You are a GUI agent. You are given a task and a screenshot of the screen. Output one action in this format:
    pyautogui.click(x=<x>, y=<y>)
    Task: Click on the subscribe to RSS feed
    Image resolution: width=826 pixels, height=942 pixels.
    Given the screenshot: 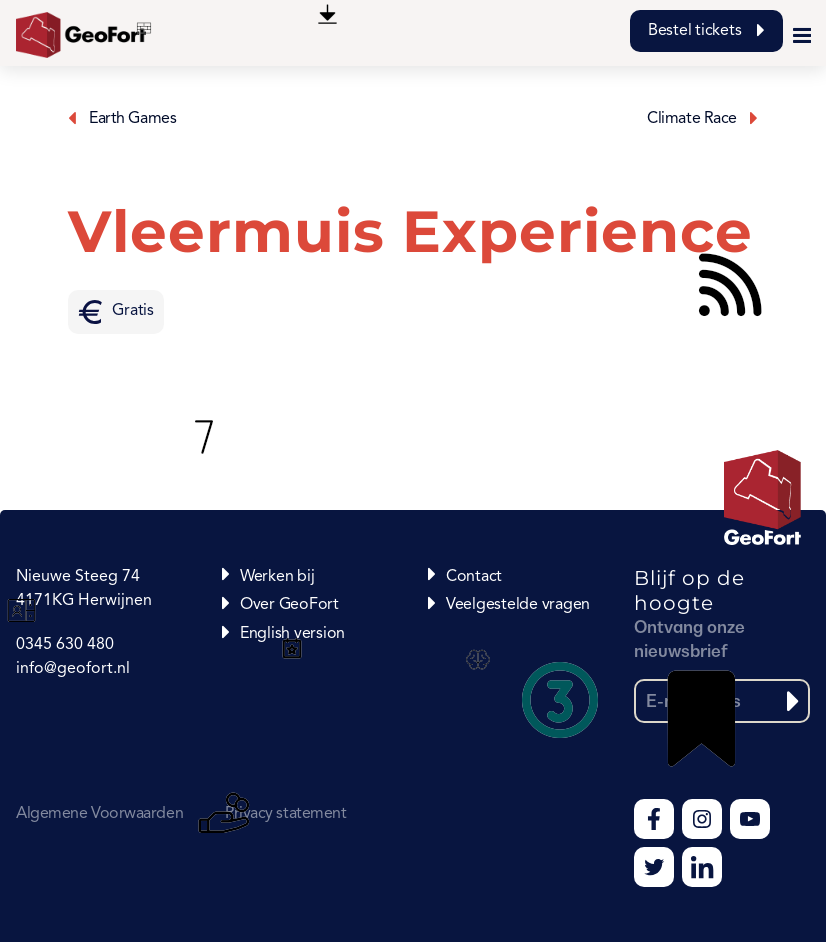 What is the action you would take?
    pyautogui.click(x=727, y=287)
    